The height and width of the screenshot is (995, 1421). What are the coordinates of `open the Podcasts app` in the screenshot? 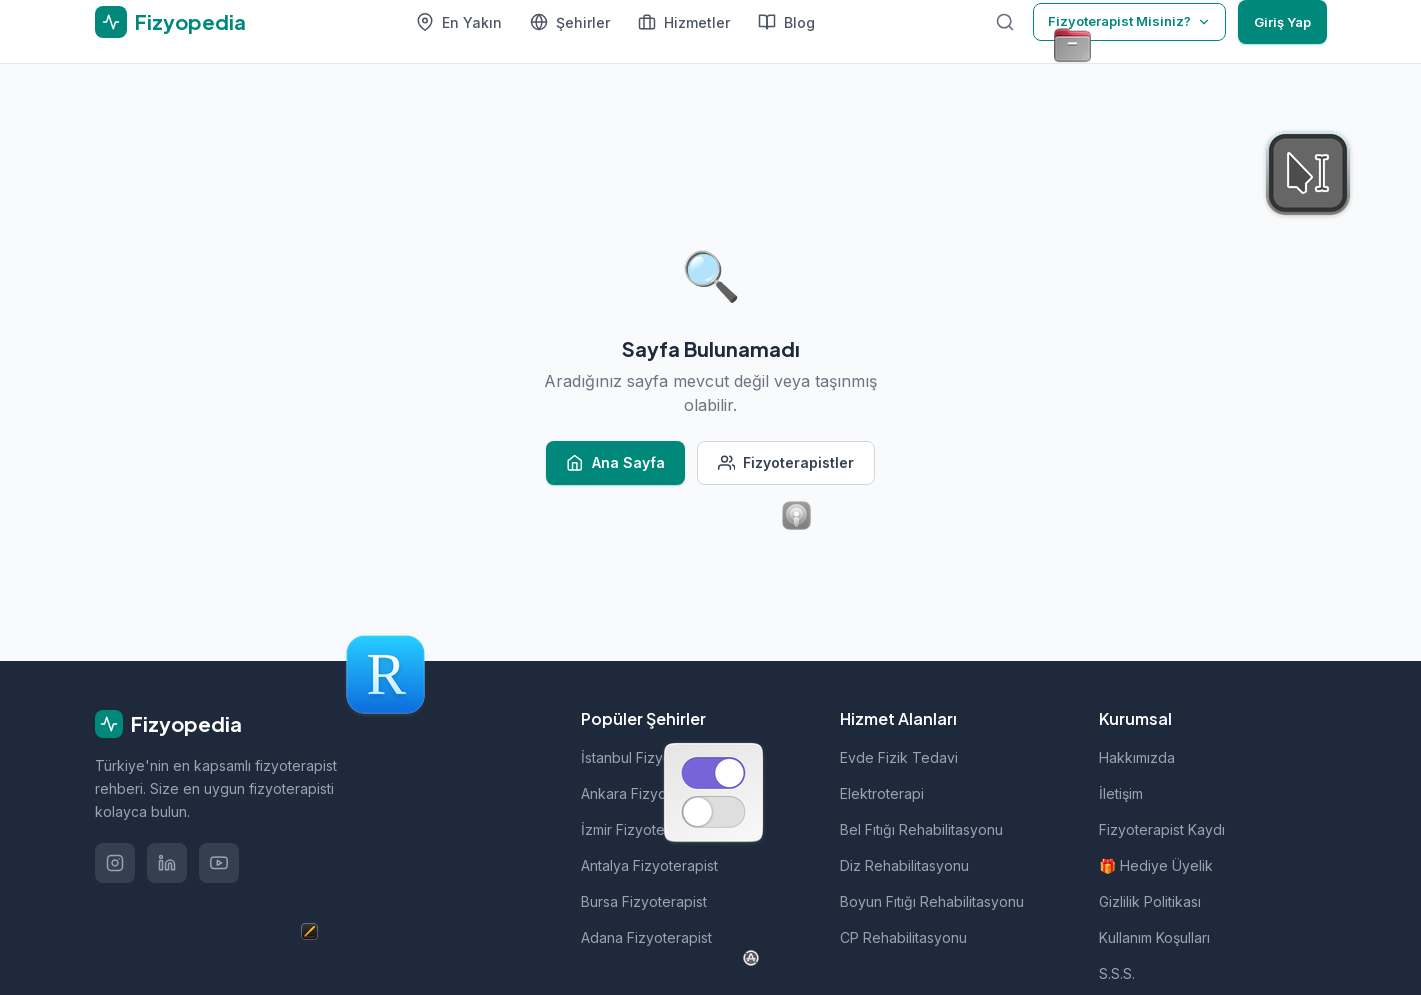 It's located at (796, 515).